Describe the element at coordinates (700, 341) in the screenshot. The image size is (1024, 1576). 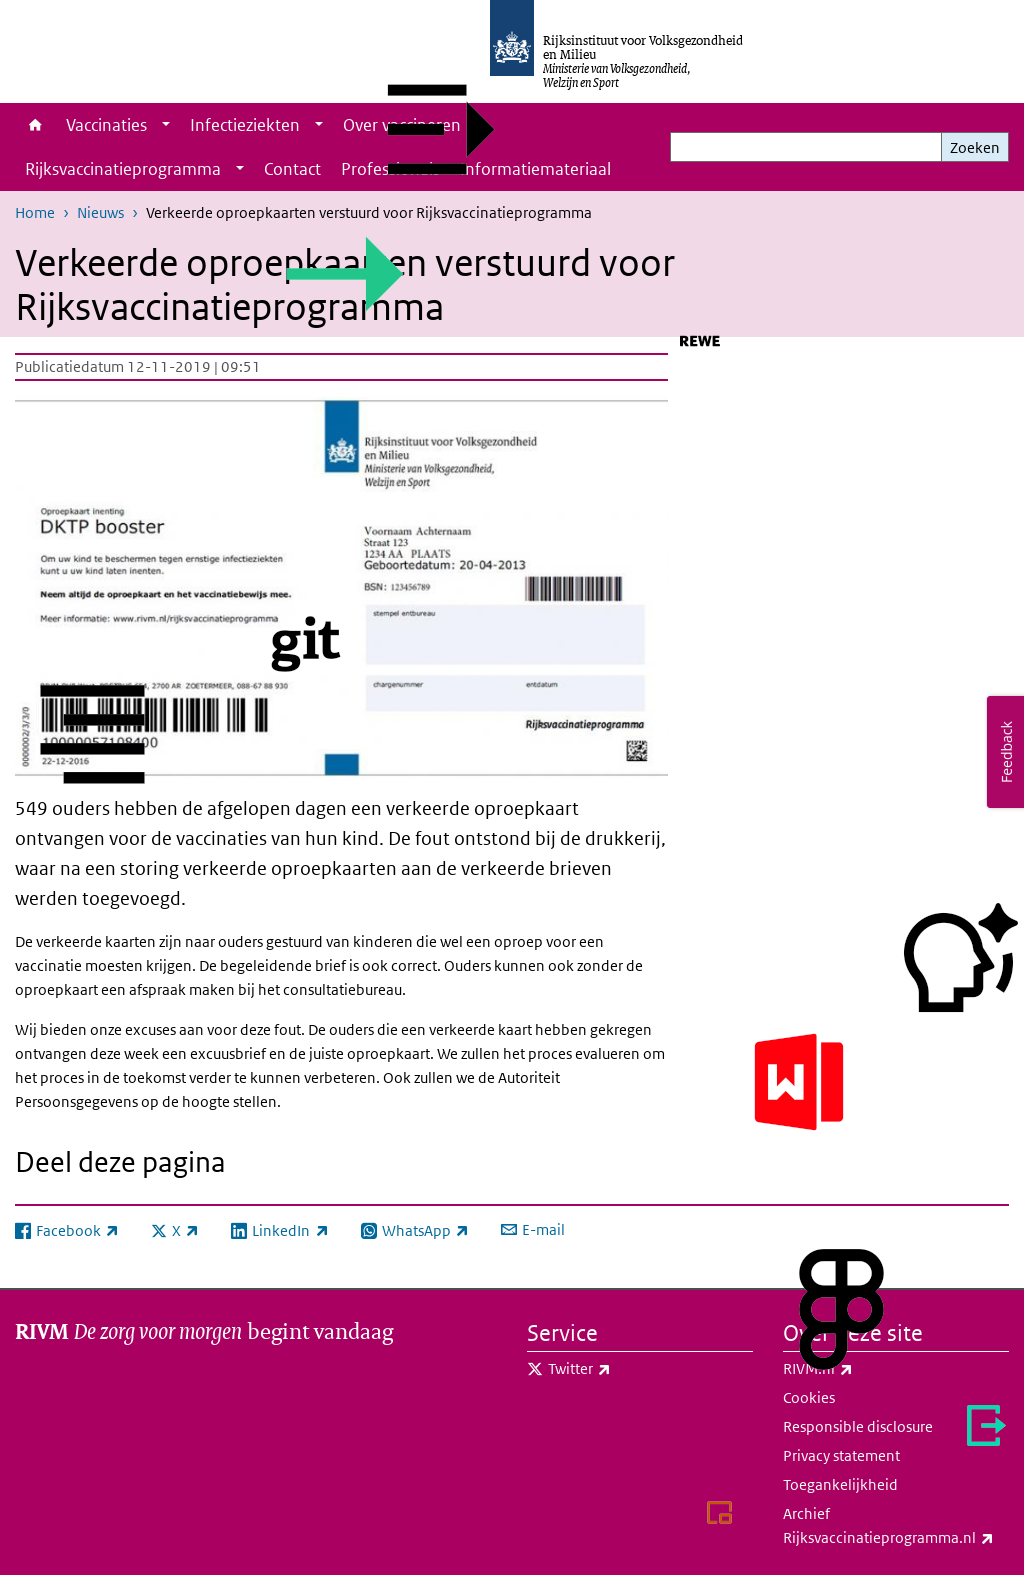
I see `open the REWE grocery store app` at that location.